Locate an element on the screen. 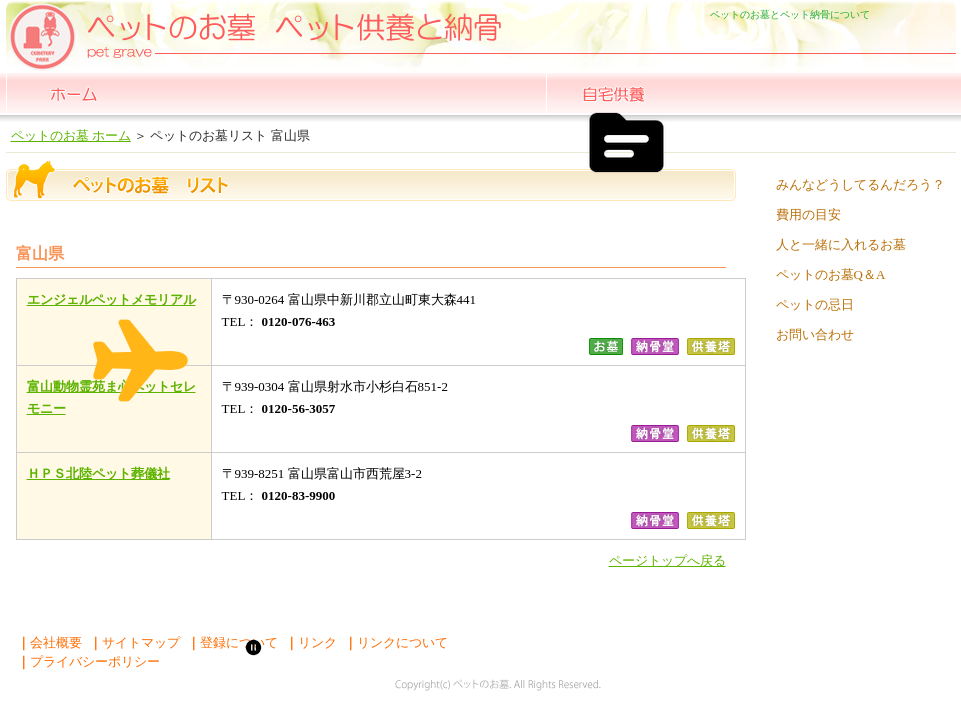 Image resolution: width=961 pixels, height=722 pixels. open topic or file folder is located at coordinates (626, 142).